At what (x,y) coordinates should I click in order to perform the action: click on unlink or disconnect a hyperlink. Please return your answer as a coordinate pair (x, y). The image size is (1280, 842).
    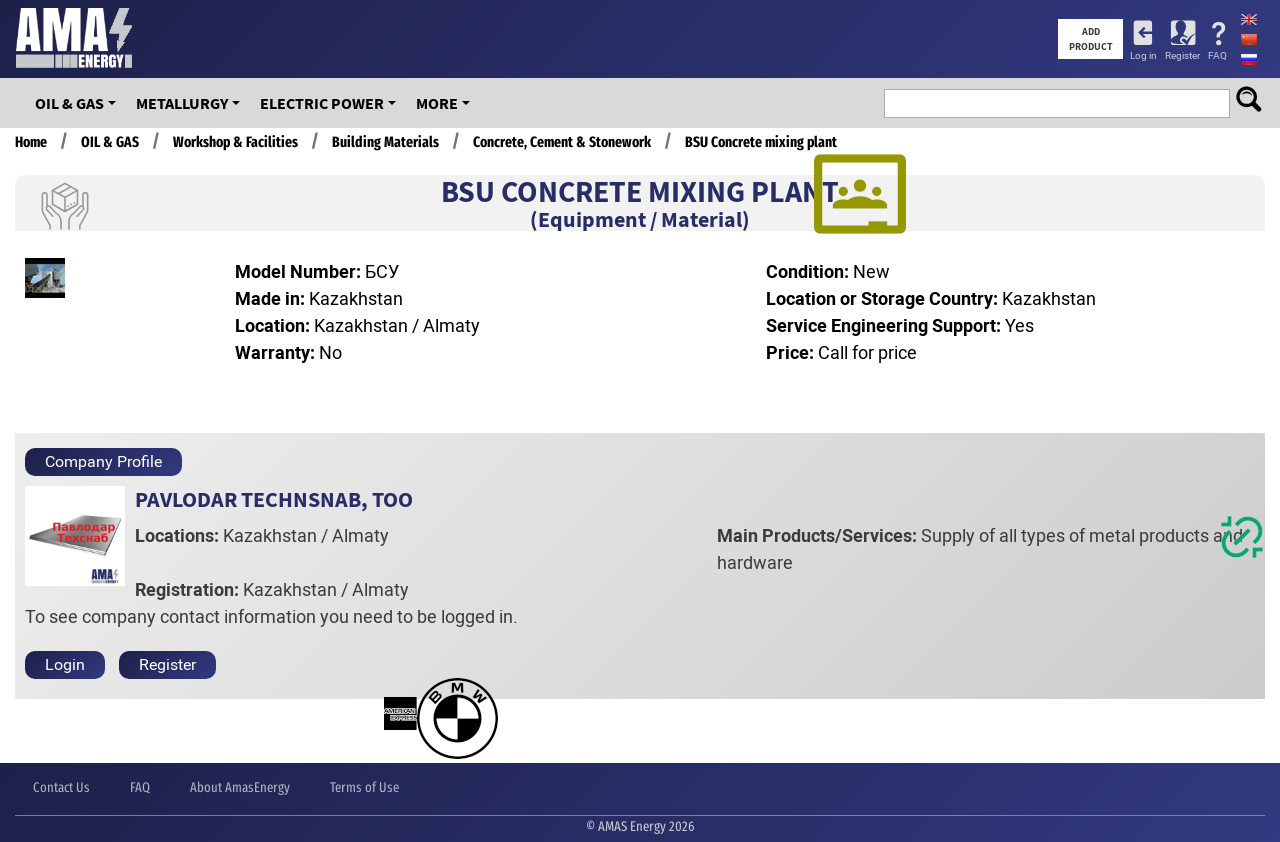
    Looking at the image, I should click on (1242, 537).